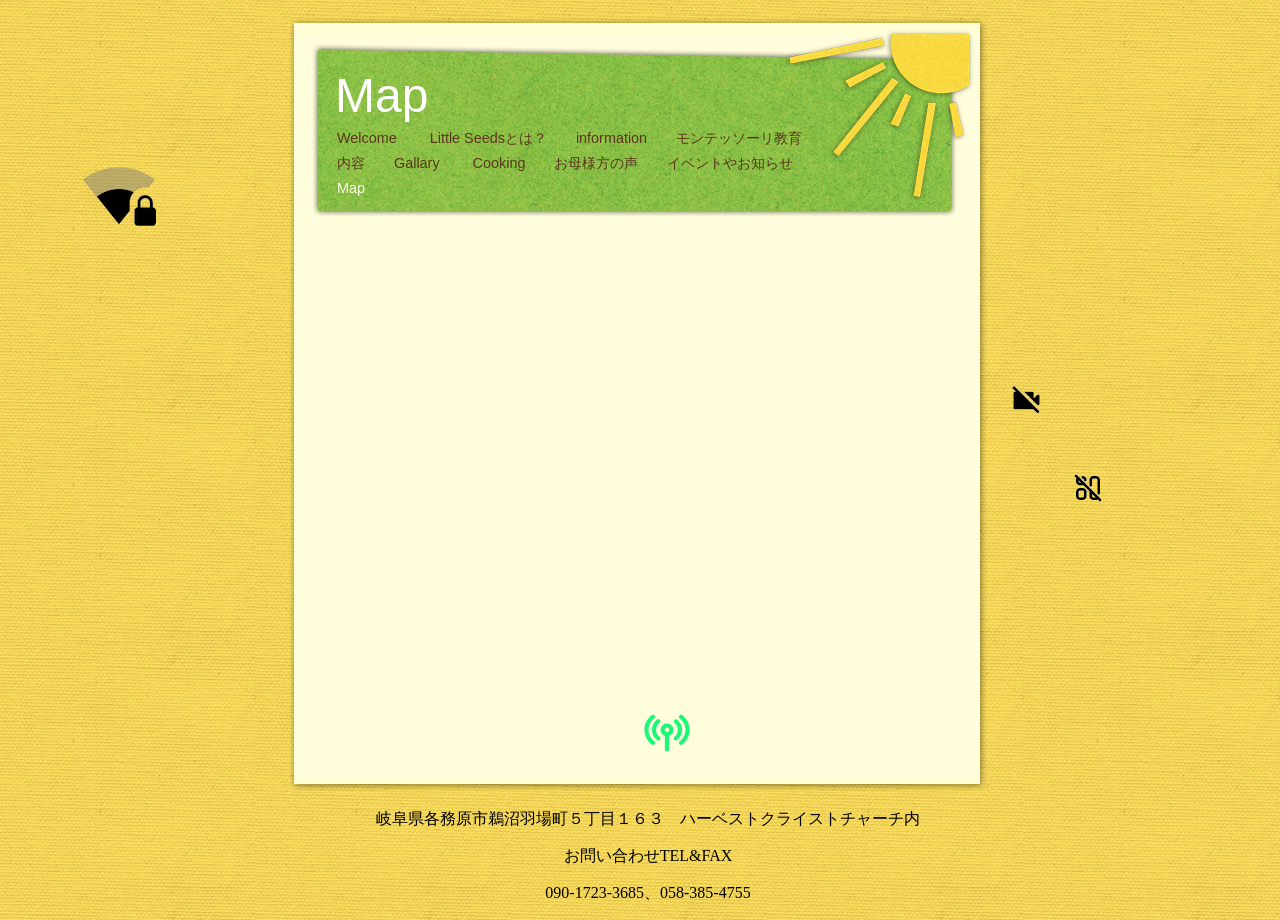 This screenshot has height=920, width=1280. Describe the element at coordinates (1026, 400) in the screenshot. I see `camera is currently disabled or off` at that location.